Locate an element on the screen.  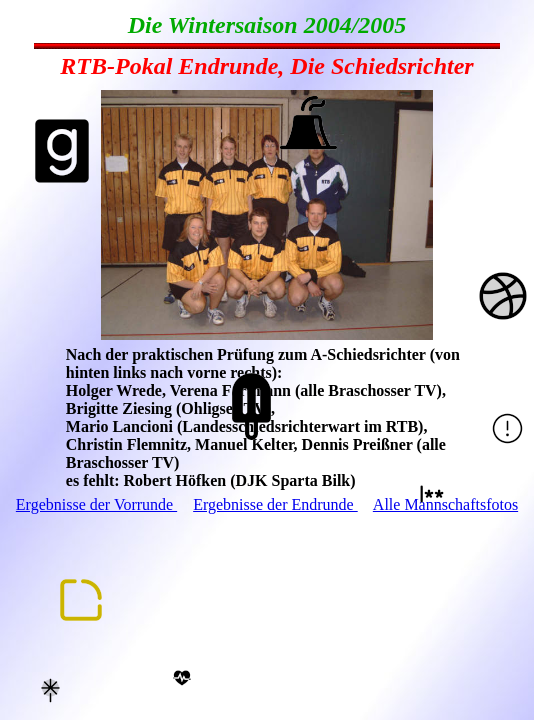
access summer treats or frozen desserts category is located at coordinates (251, 405).